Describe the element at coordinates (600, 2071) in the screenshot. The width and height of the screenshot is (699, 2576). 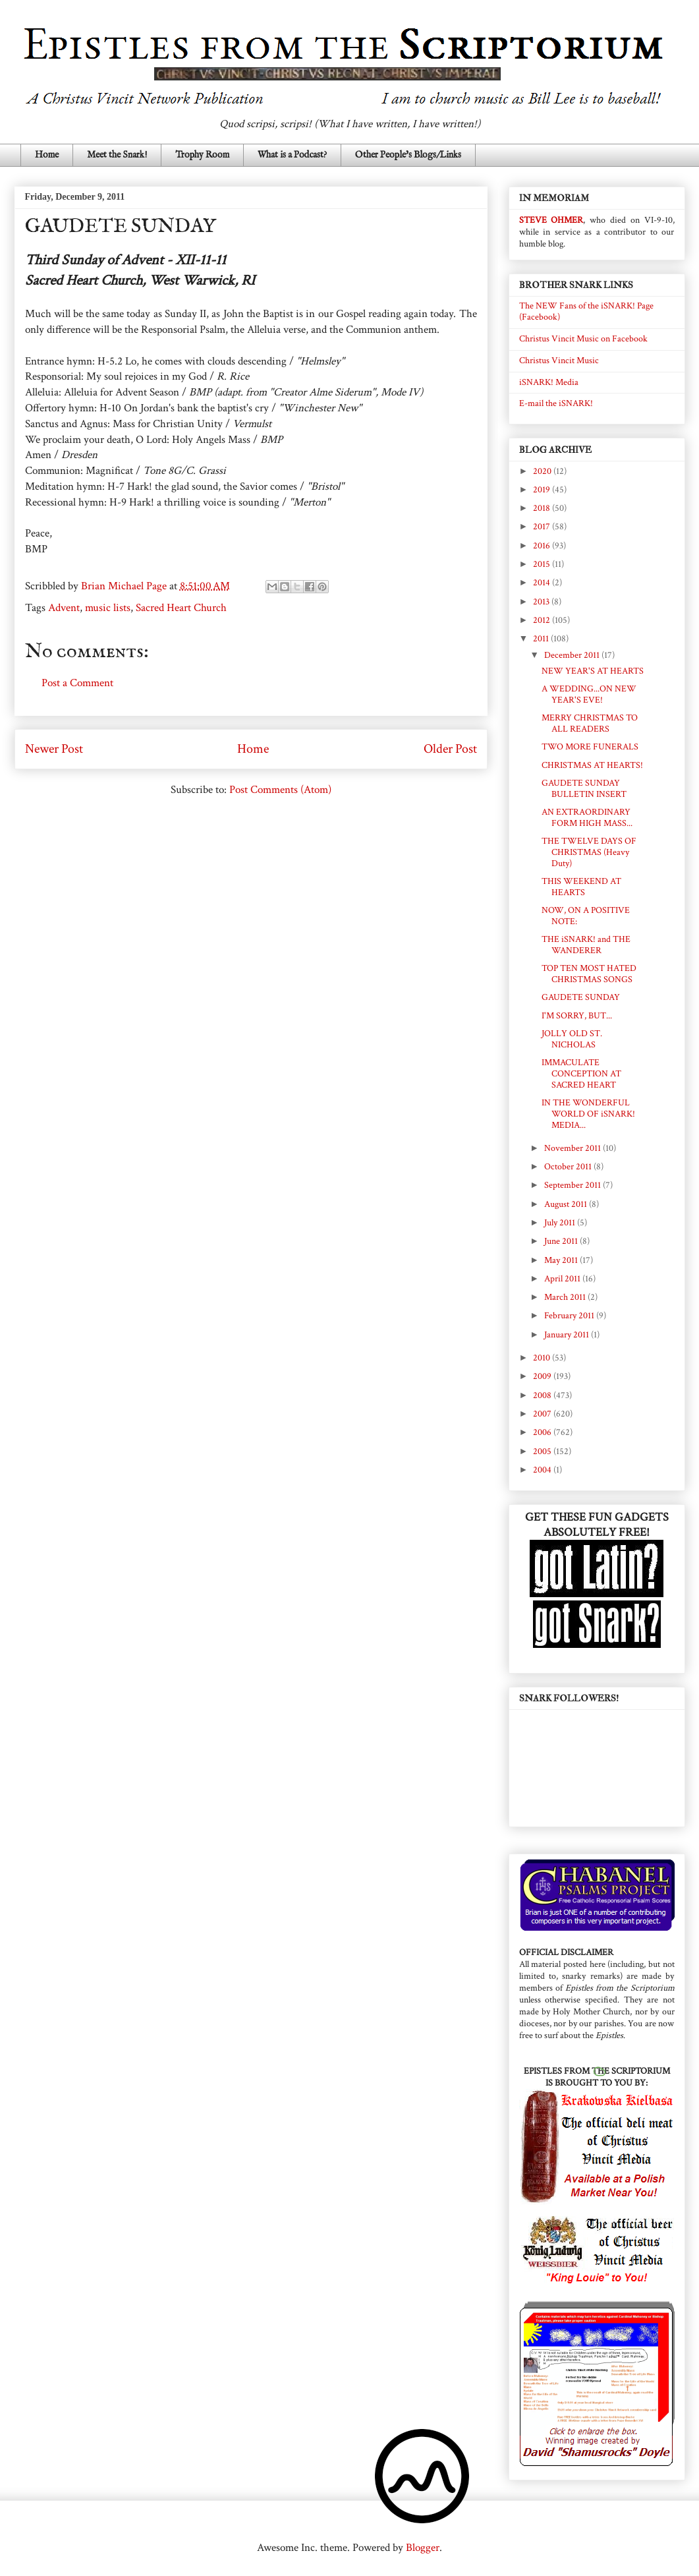
I see `indicates cloudy weather conditions` at that location.